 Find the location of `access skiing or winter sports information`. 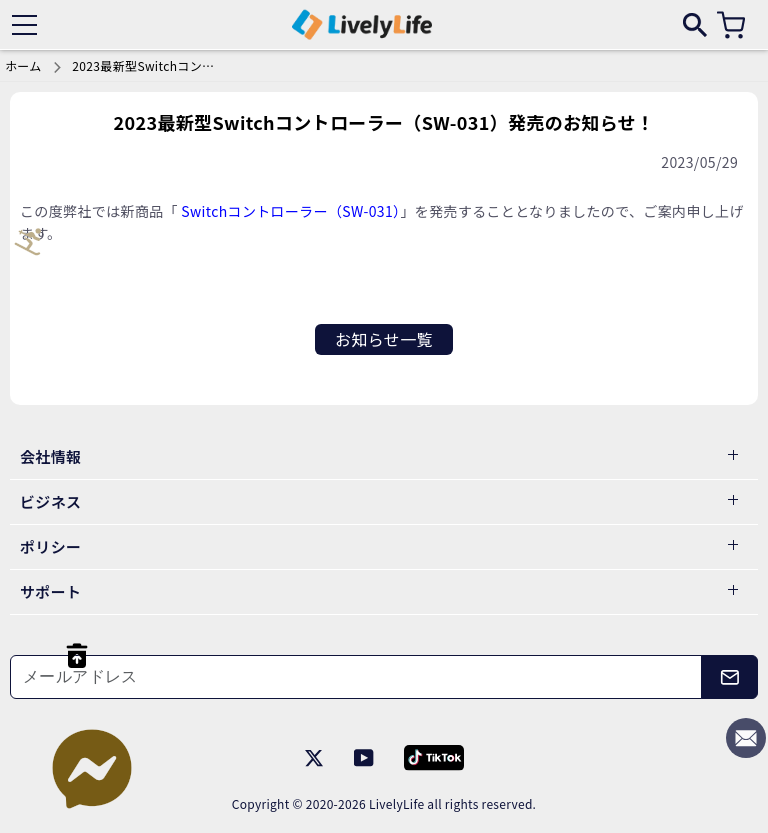

access skiing or winter sports information is located at coordinates (29, 241).